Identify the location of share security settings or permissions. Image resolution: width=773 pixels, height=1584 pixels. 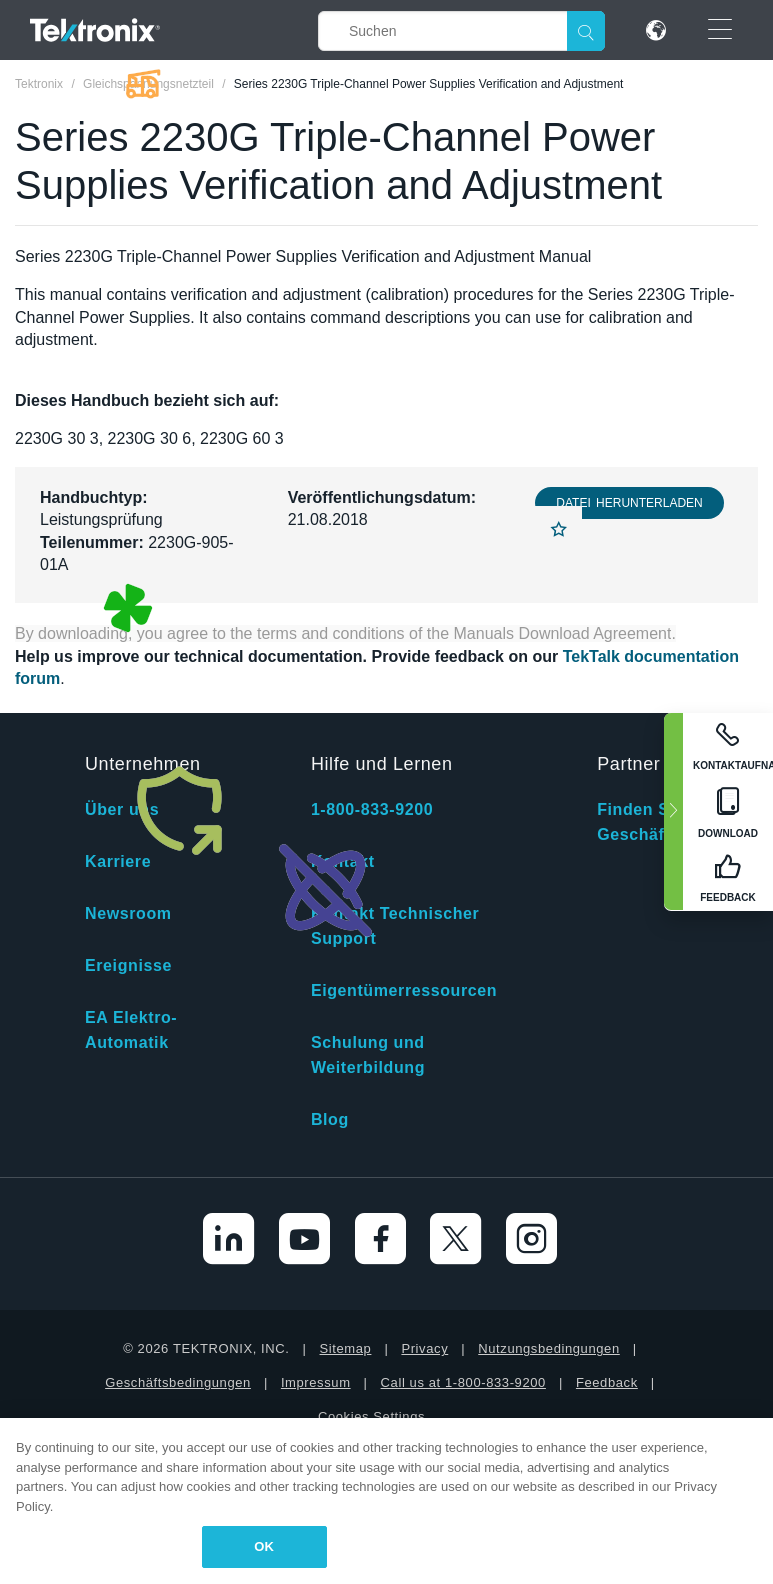
(179, 808).